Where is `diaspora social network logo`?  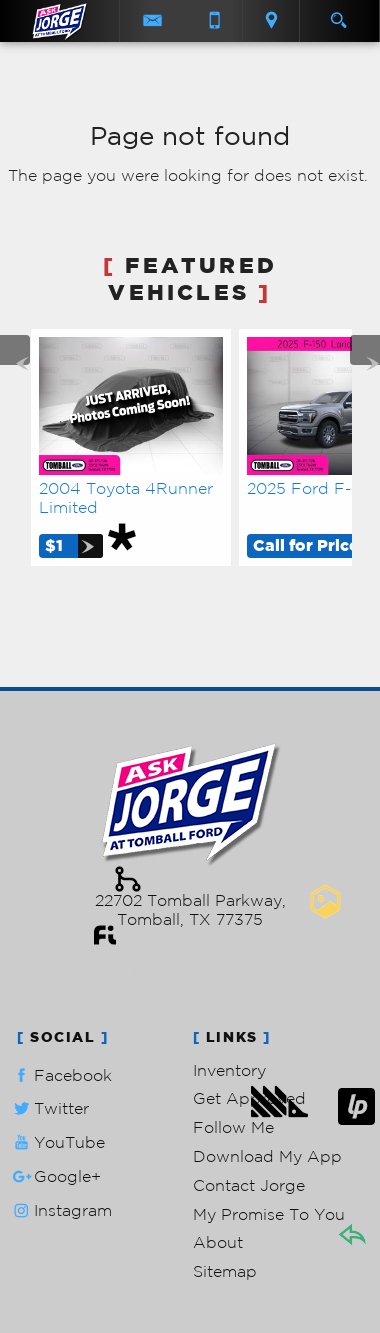 diaspora social network logo is located at coordinates (122, 537).